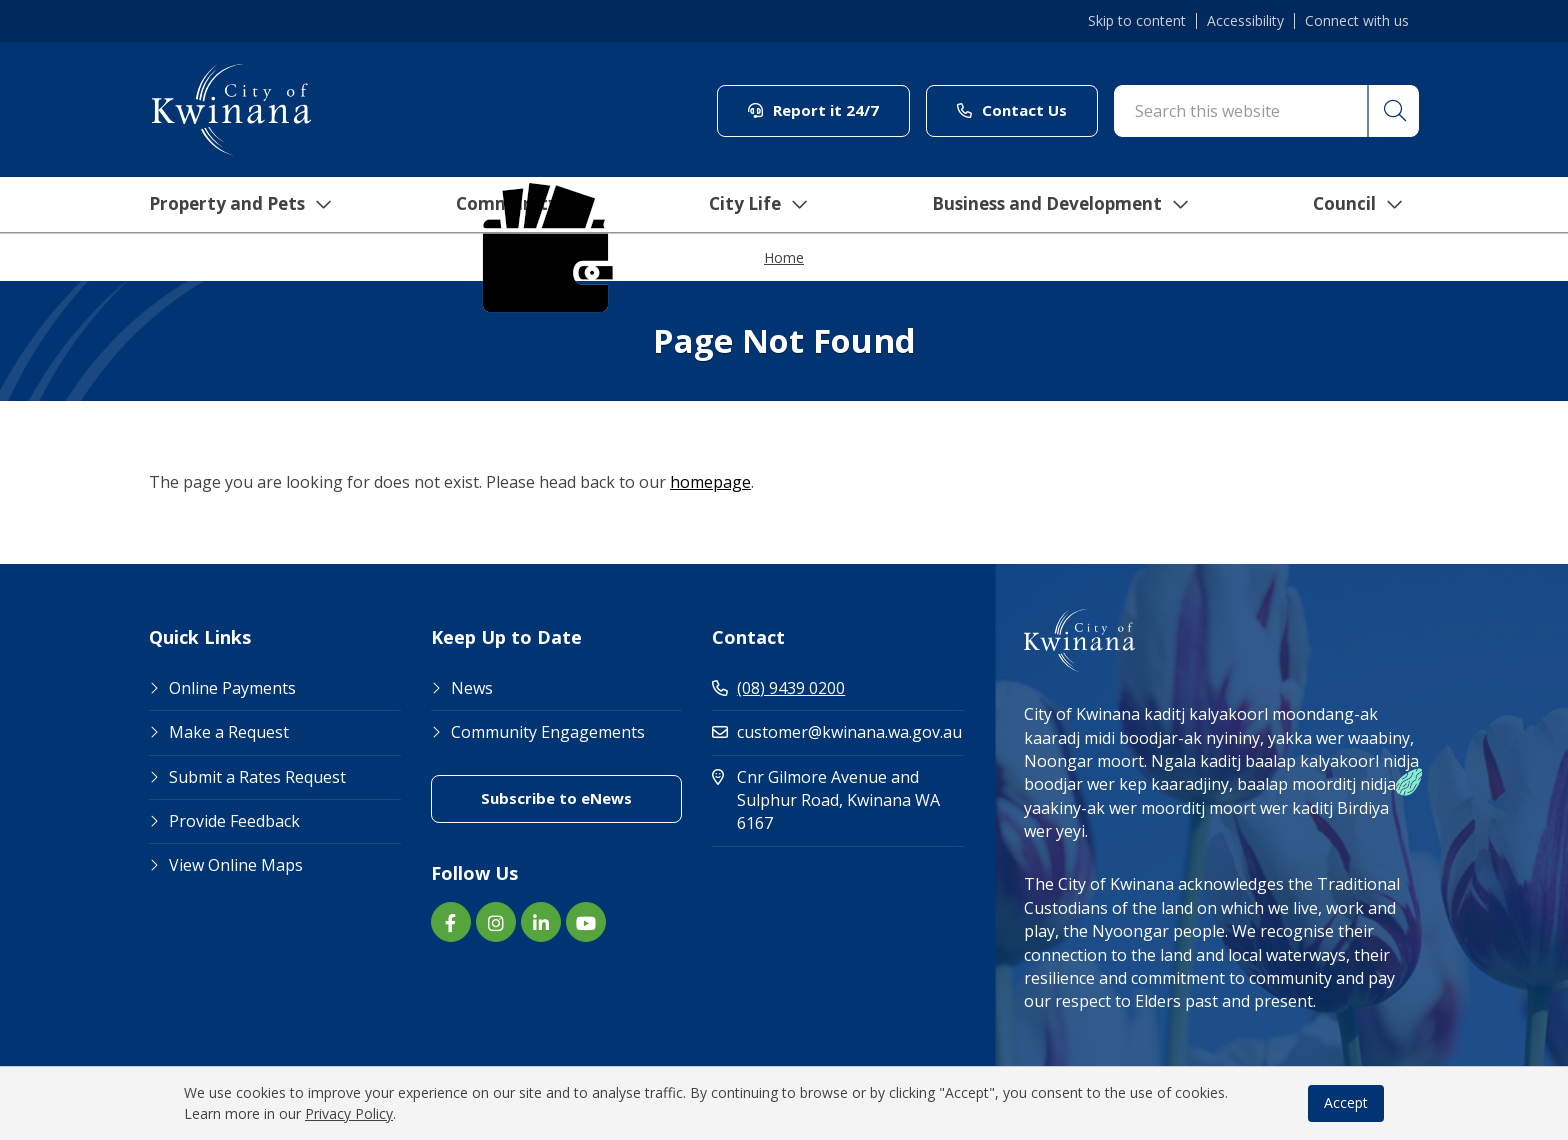 The image size is (1568, 1140). Describe the element at coordinates (545, 249) in the screenshot. I see `access your wallet or payment methods` at that location.